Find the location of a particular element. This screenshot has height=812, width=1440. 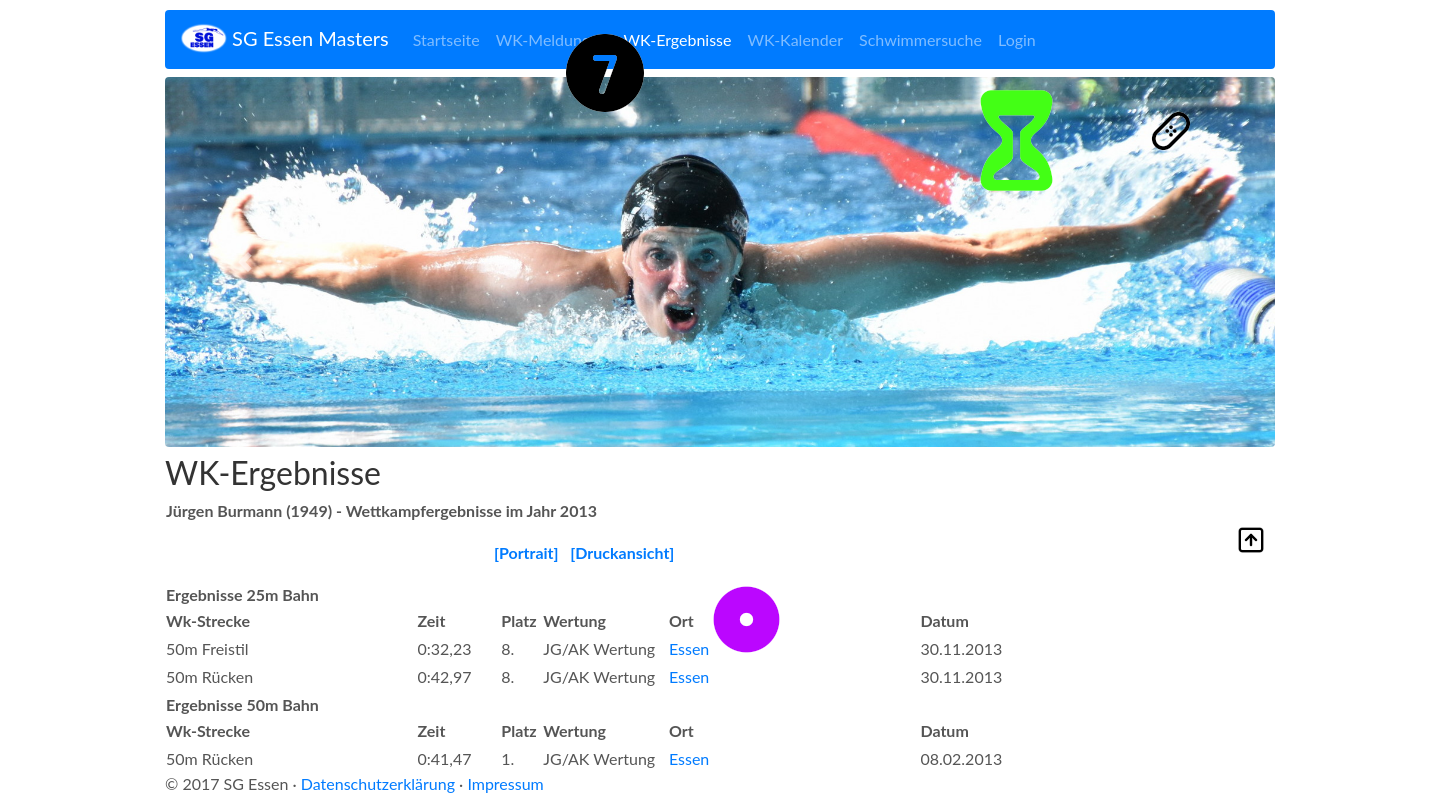

select or mark as active option is located at coordinates (746, 619).